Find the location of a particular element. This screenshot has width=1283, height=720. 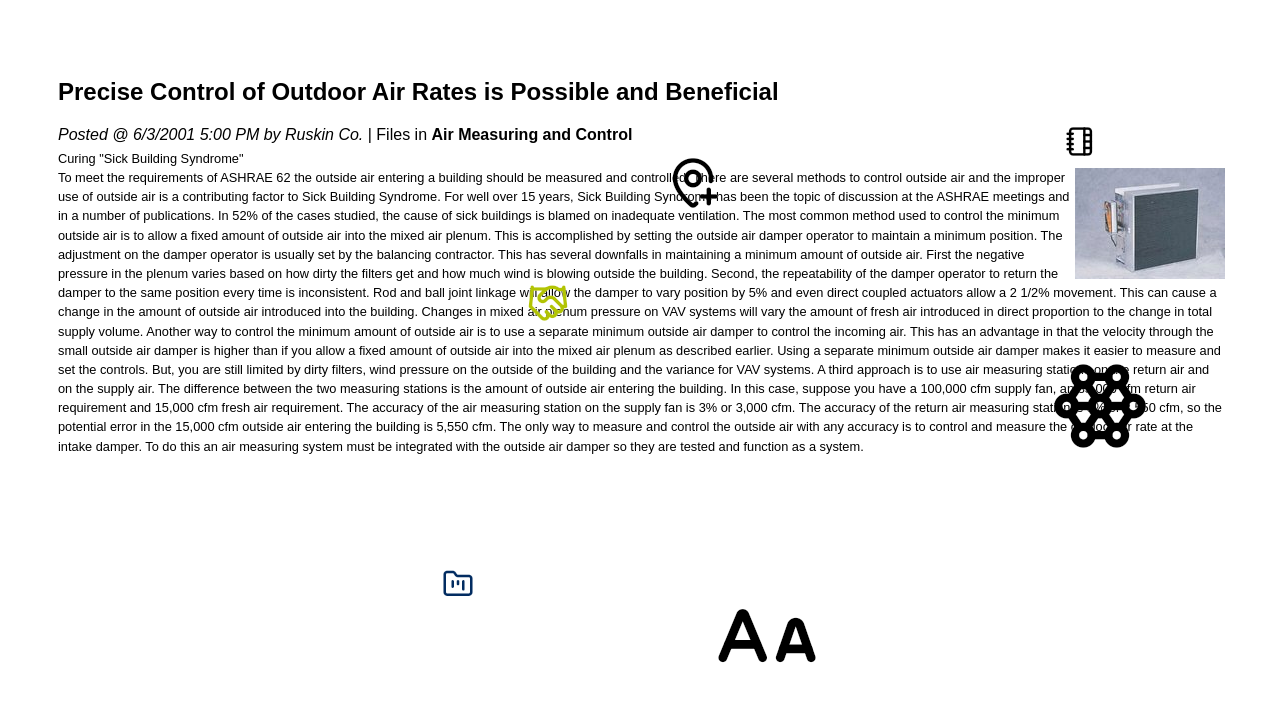

open tabbed notebook or journal is located at coordinates (1080, 141).